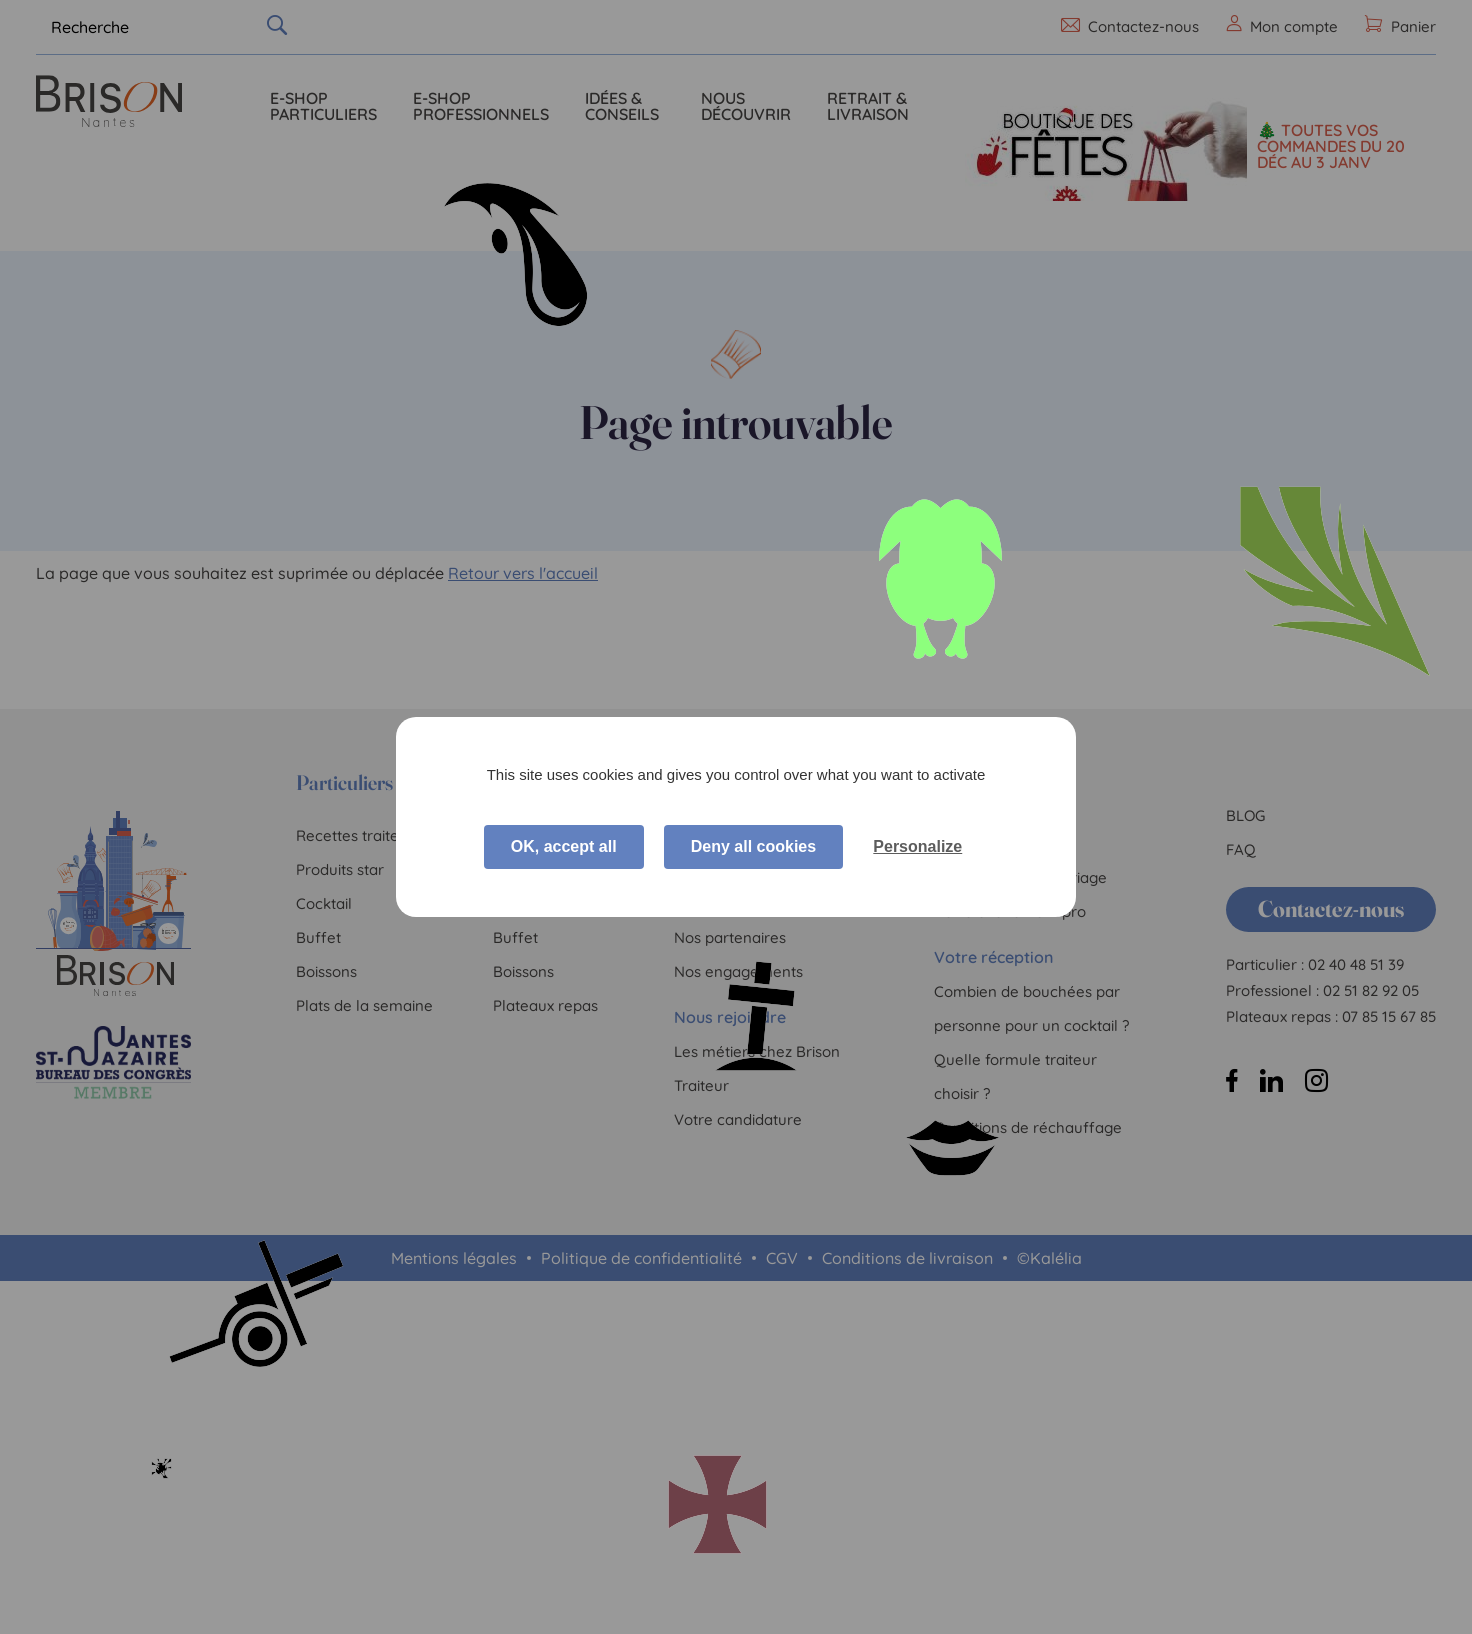  I want to click on view character health or organ status, so click(161, 1468).